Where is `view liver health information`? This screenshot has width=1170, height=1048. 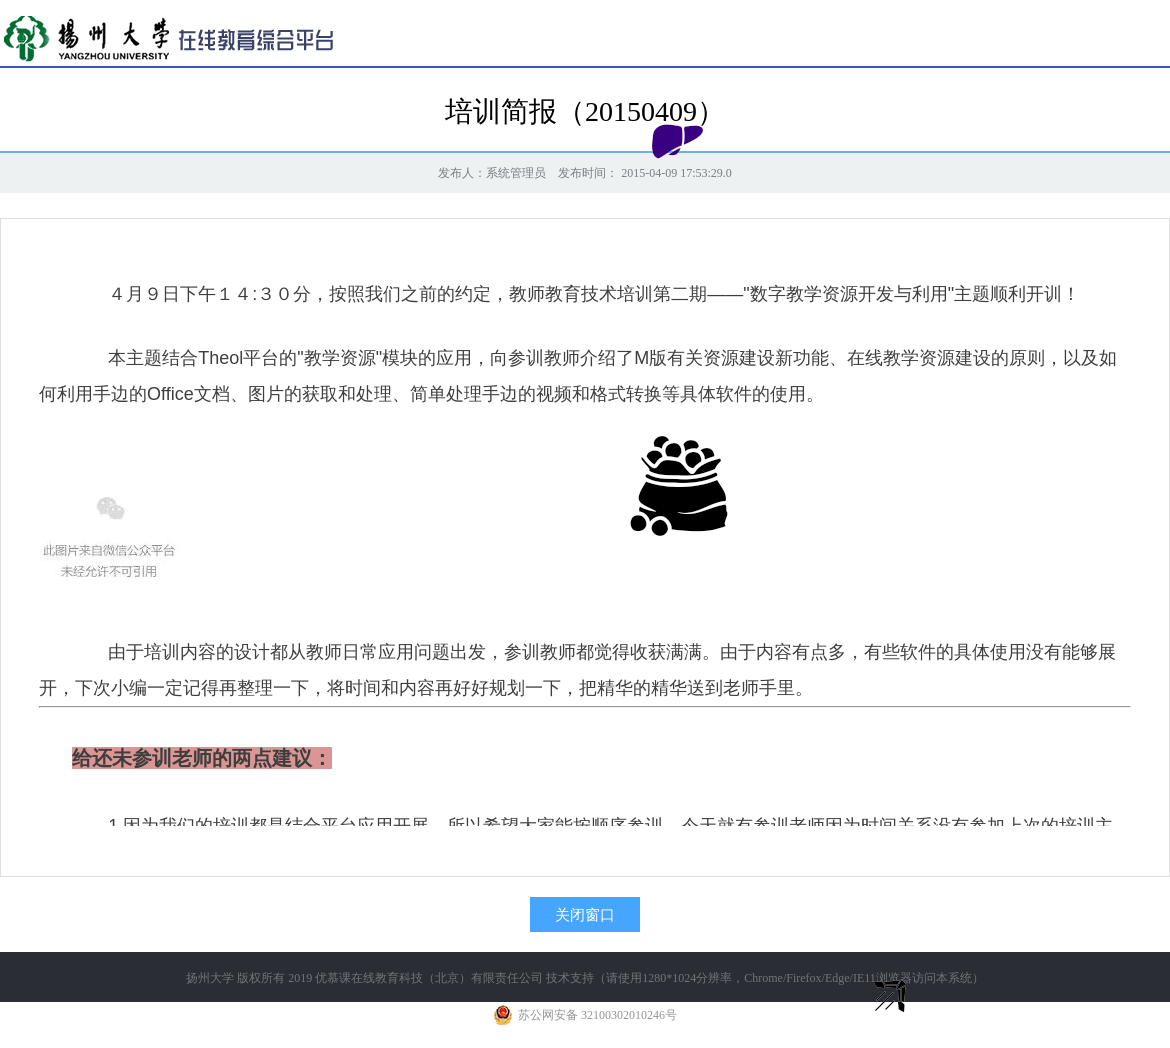
view liver health information is located at coordinates (677, 141).